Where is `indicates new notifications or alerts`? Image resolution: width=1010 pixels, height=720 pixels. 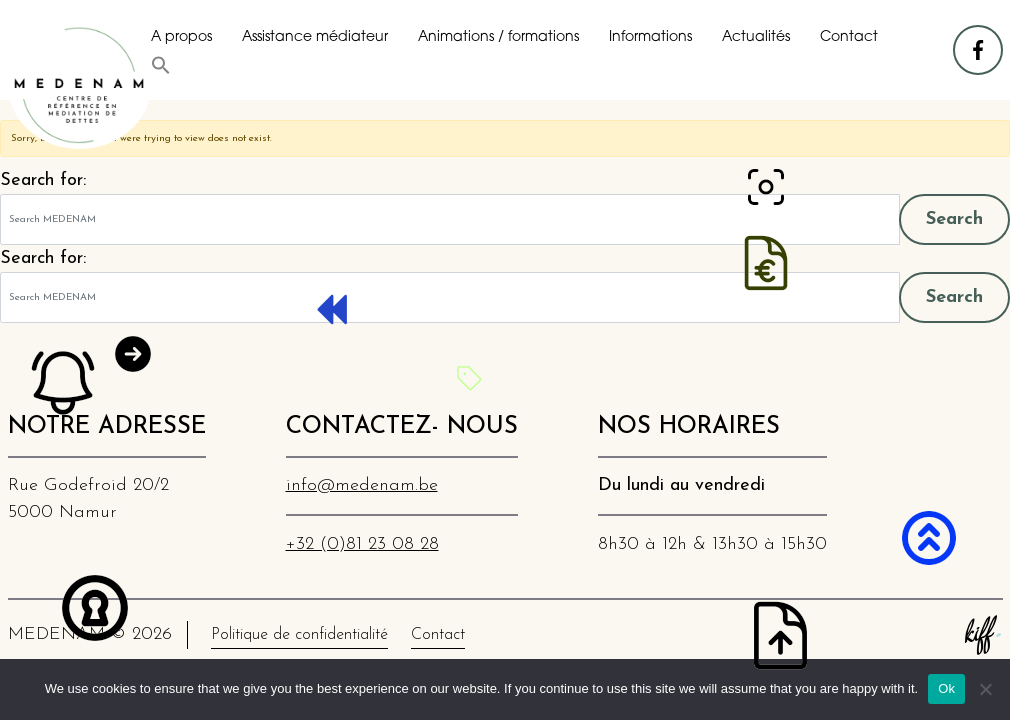 indicates new notifications or alerts is located at coordinates (63, 383).